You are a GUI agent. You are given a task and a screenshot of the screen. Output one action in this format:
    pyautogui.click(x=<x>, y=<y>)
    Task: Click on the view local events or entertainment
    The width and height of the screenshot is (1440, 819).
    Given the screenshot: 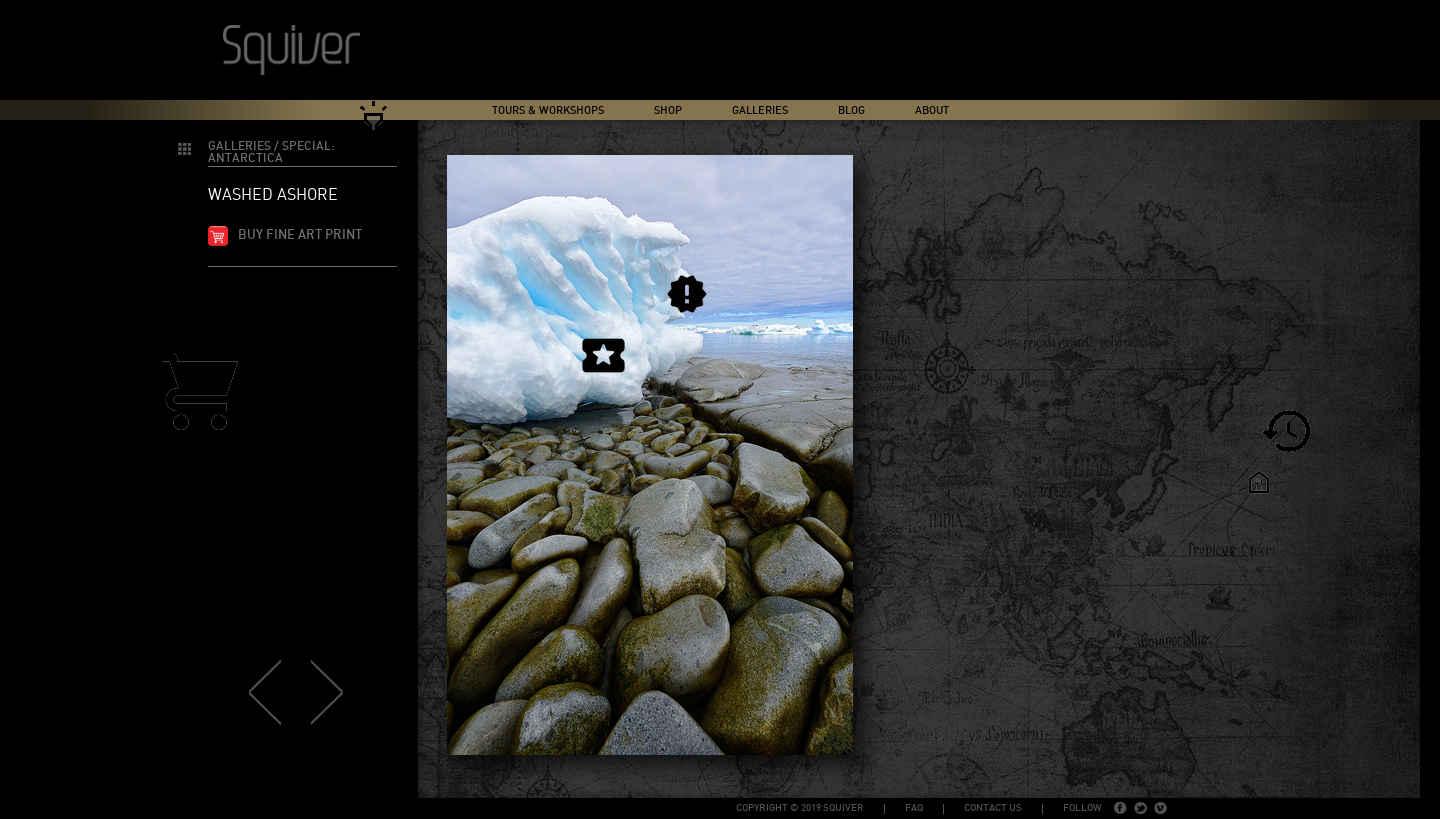 What is the action you would take?
    pyautogui.click(x=603, y=355)
    